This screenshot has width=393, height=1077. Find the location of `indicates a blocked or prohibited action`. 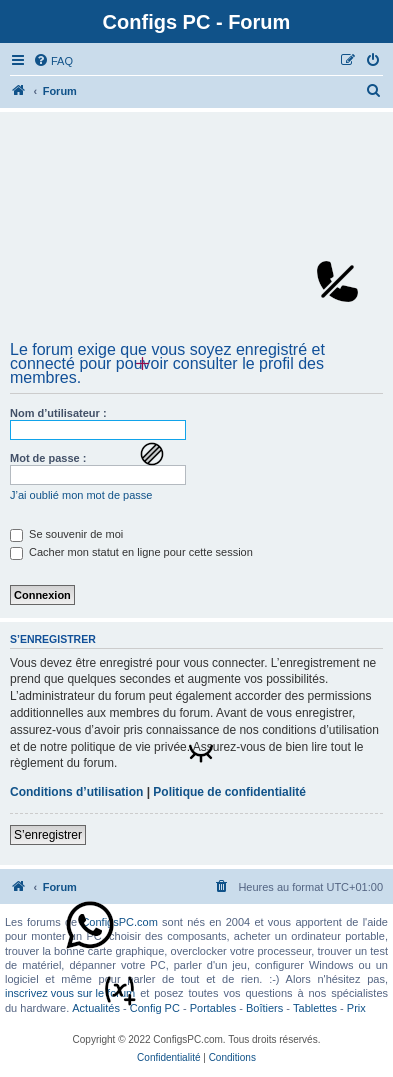

indicates a blocked or prohibited action is located at coordinates (152, 454).